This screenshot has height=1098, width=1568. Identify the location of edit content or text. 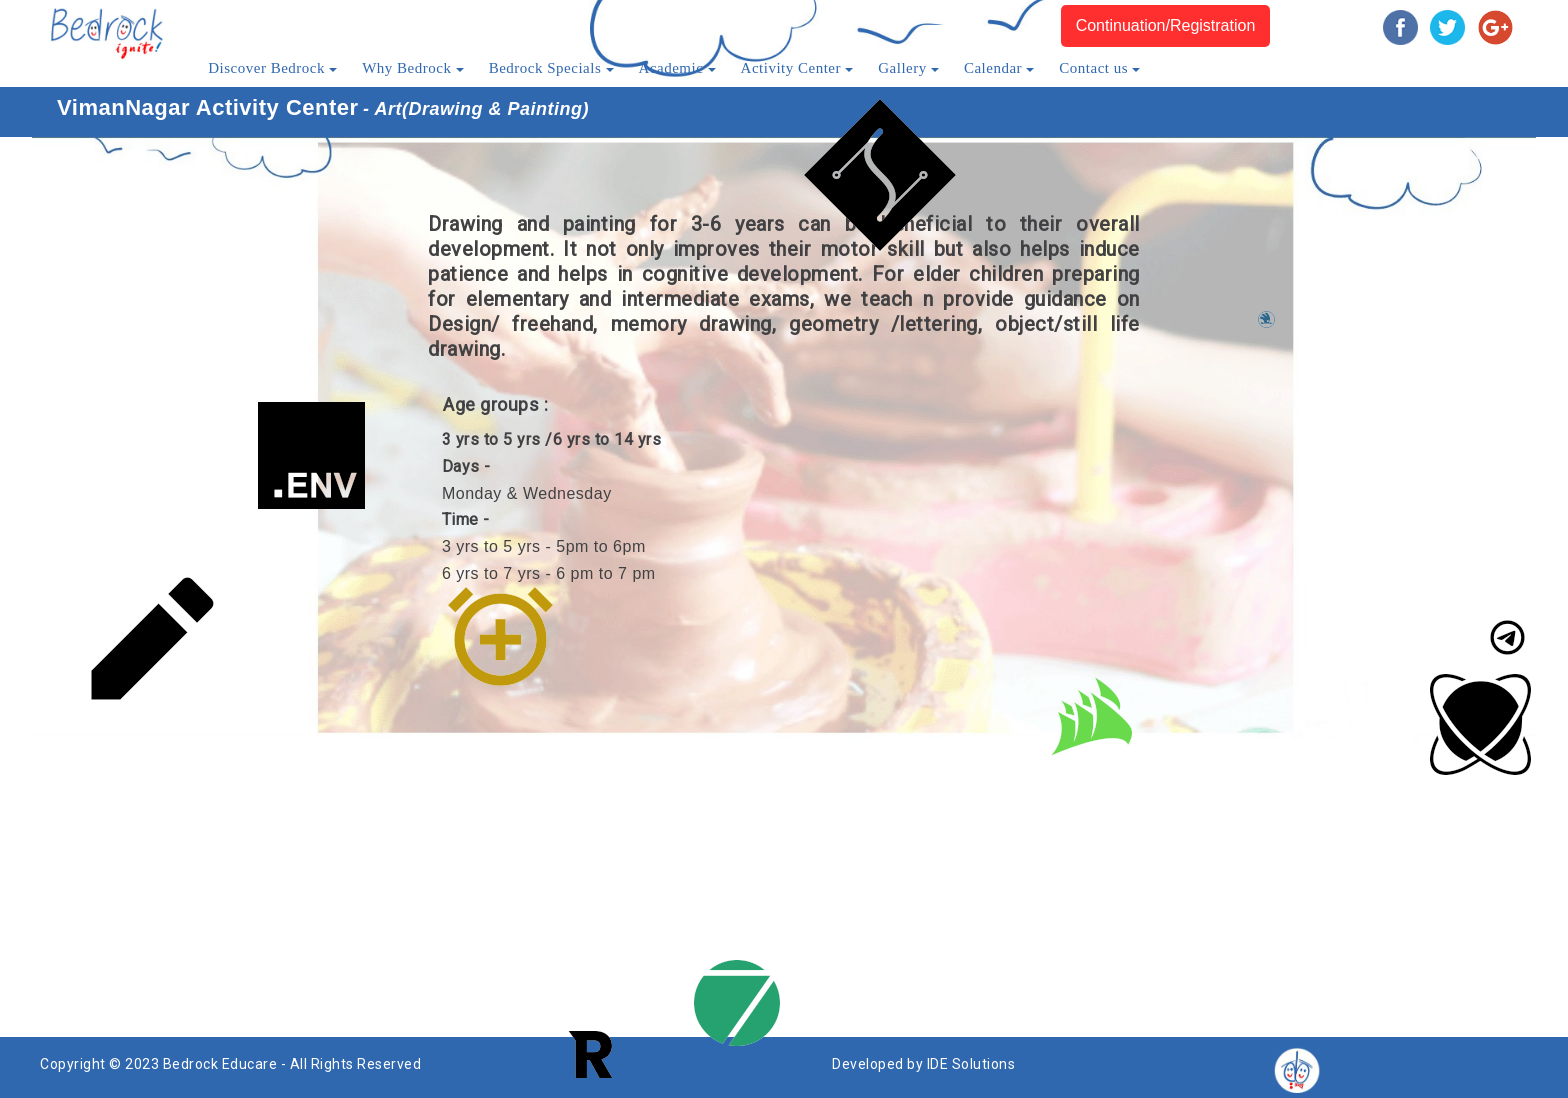
(152, 638).